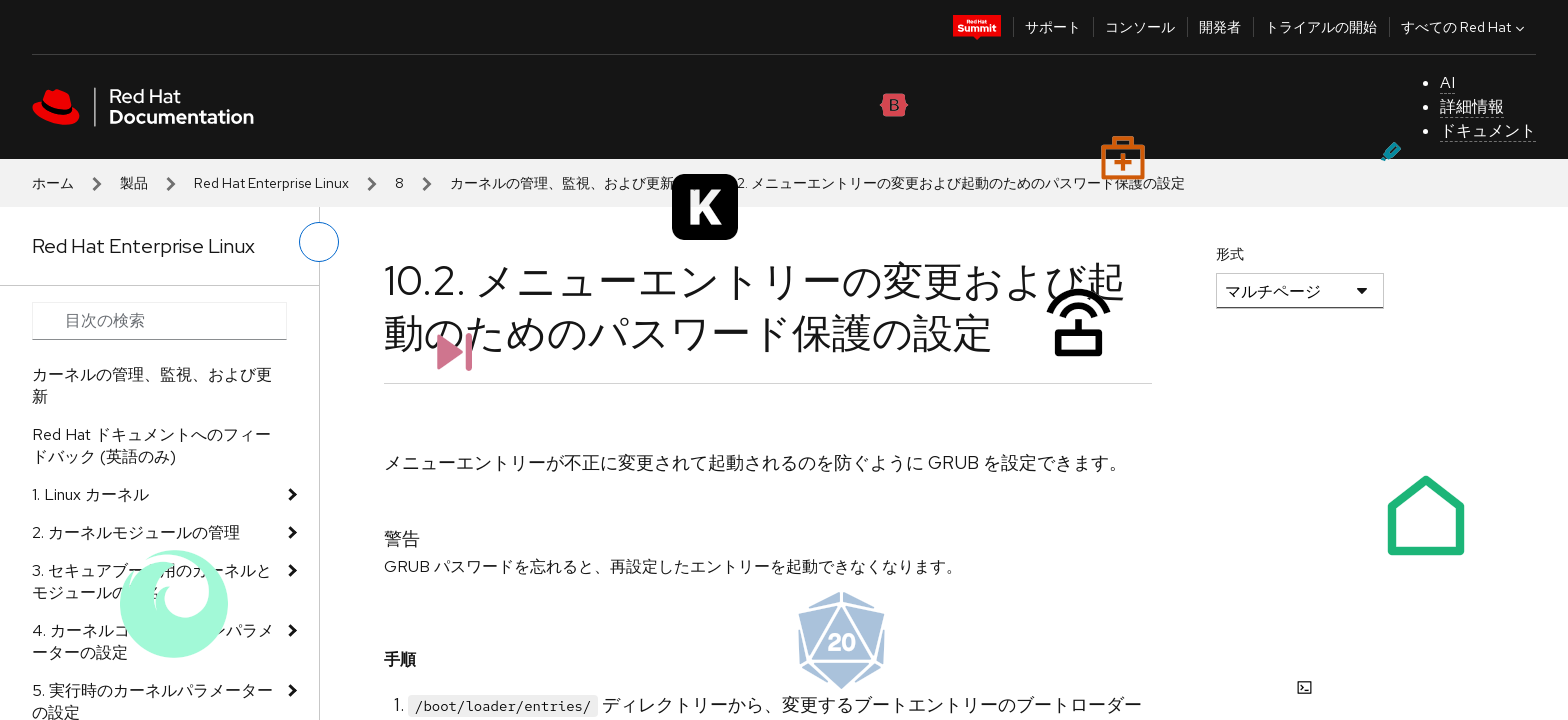  What do you see at coordinates (1078, 322) in the screenshot?
I see `access router or network settings` at bounding box center [1078, 322].